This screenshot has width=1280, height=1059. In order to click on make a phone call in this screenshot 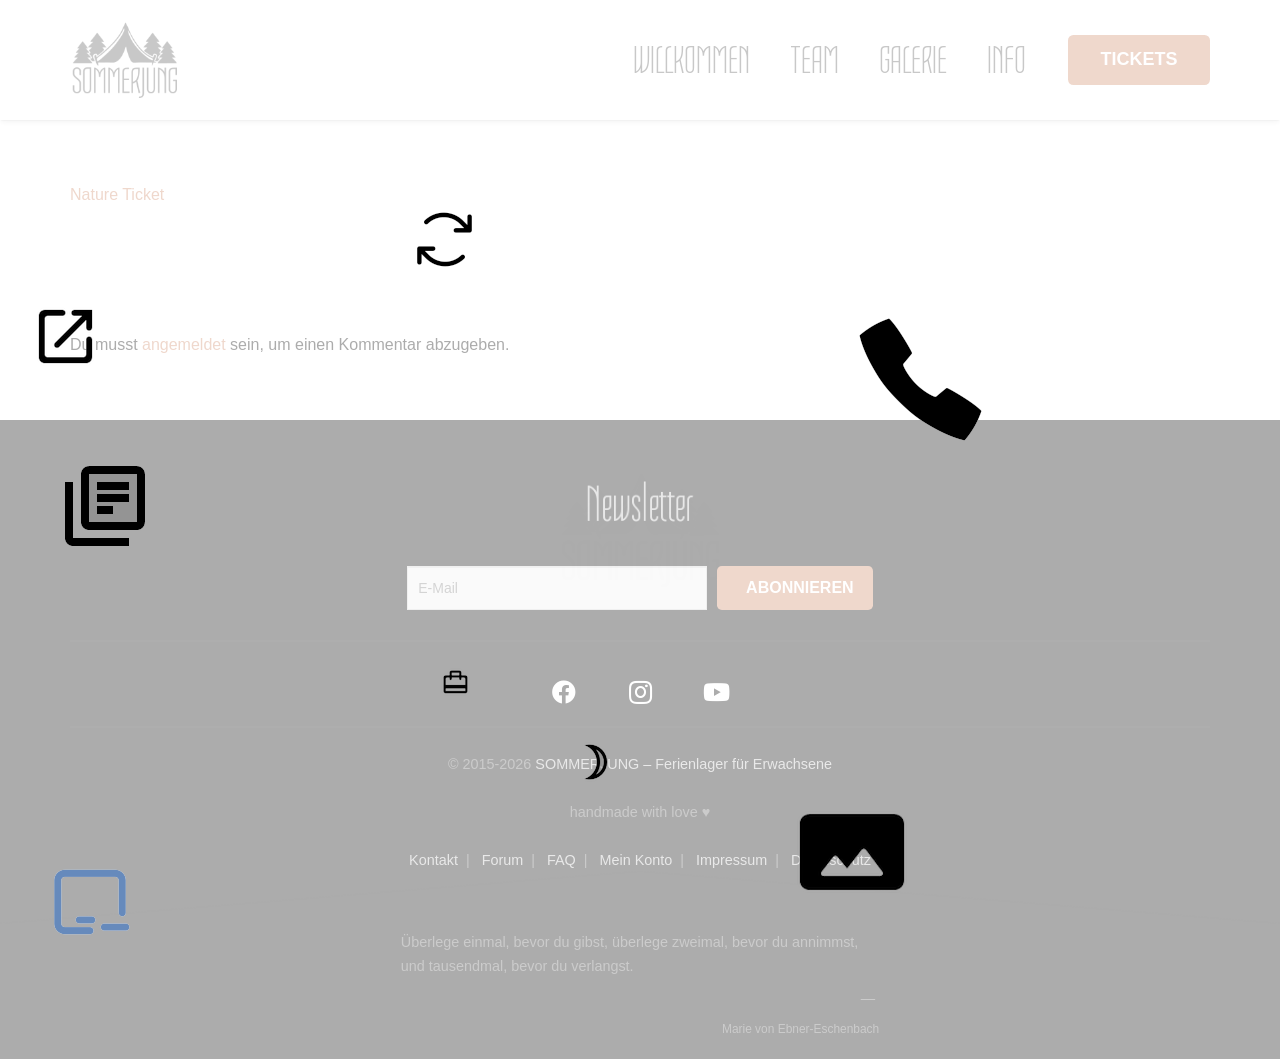, I will do `click(920, 379)`.